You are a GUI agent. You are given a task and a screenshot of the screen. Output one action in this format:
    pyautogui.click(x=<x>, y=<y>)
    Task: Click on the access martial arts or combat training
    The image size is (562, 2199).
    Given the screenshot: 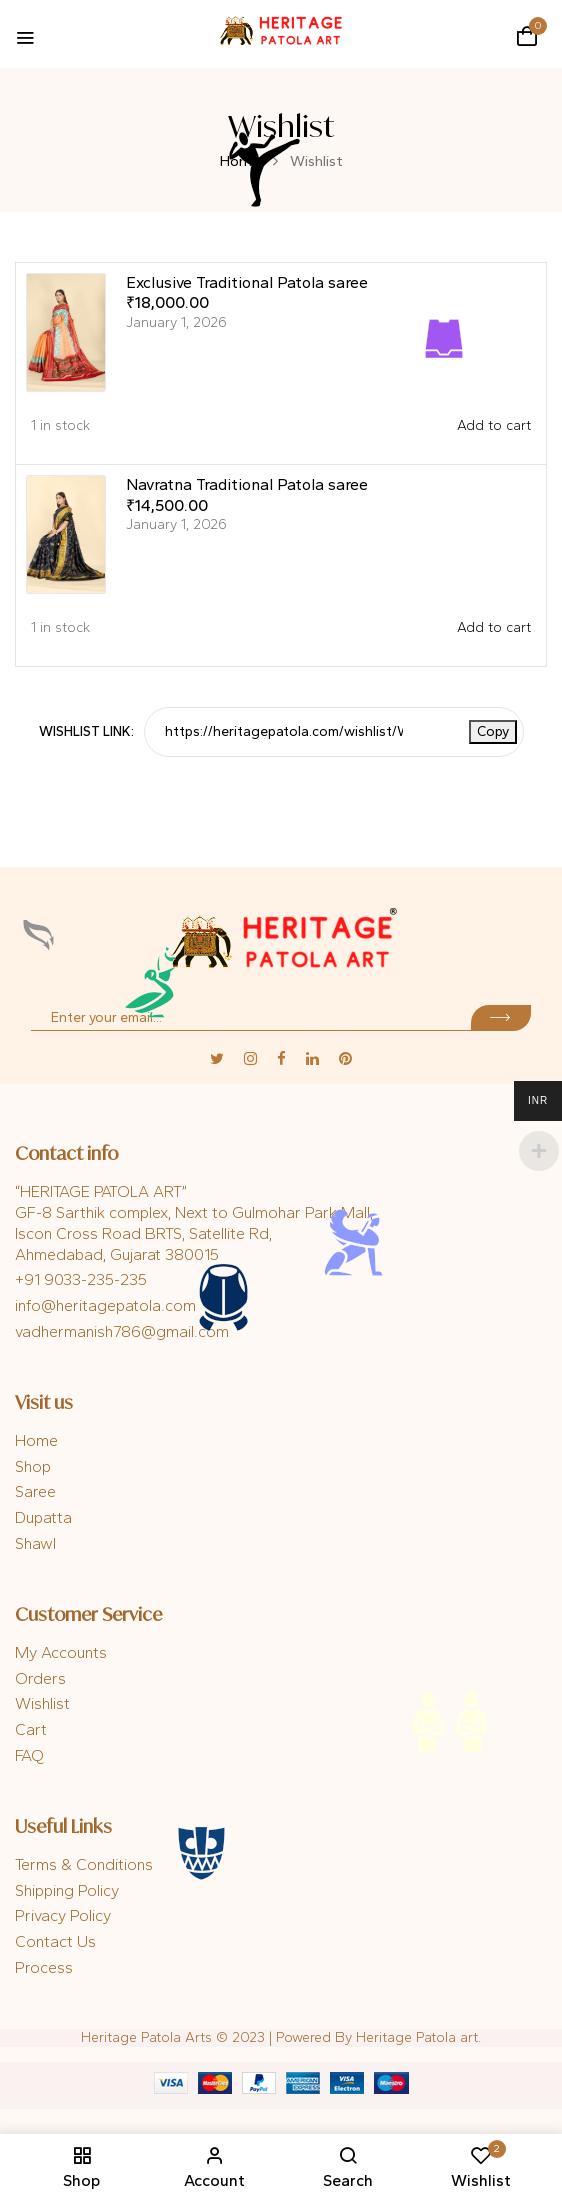 What is the action you would take?
    pyautogui.click(x=264, y=169)
    